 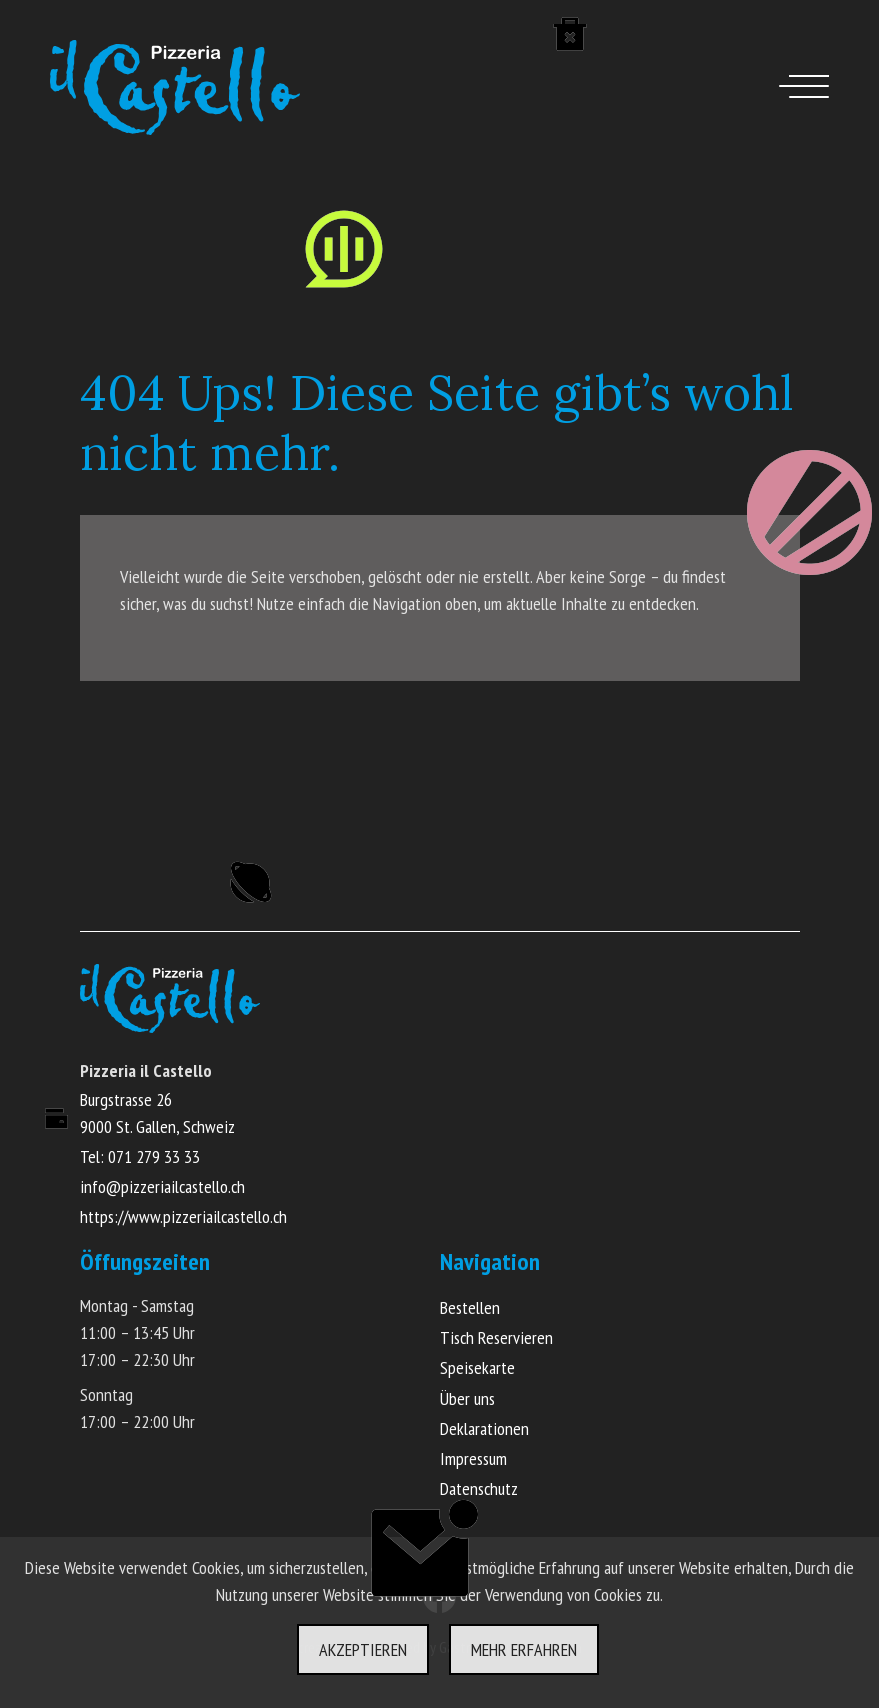 What do you see at coordinates (56, 1118) in the screenshot?
I see `access your digital wallet` at bounding box center [56, 1118].